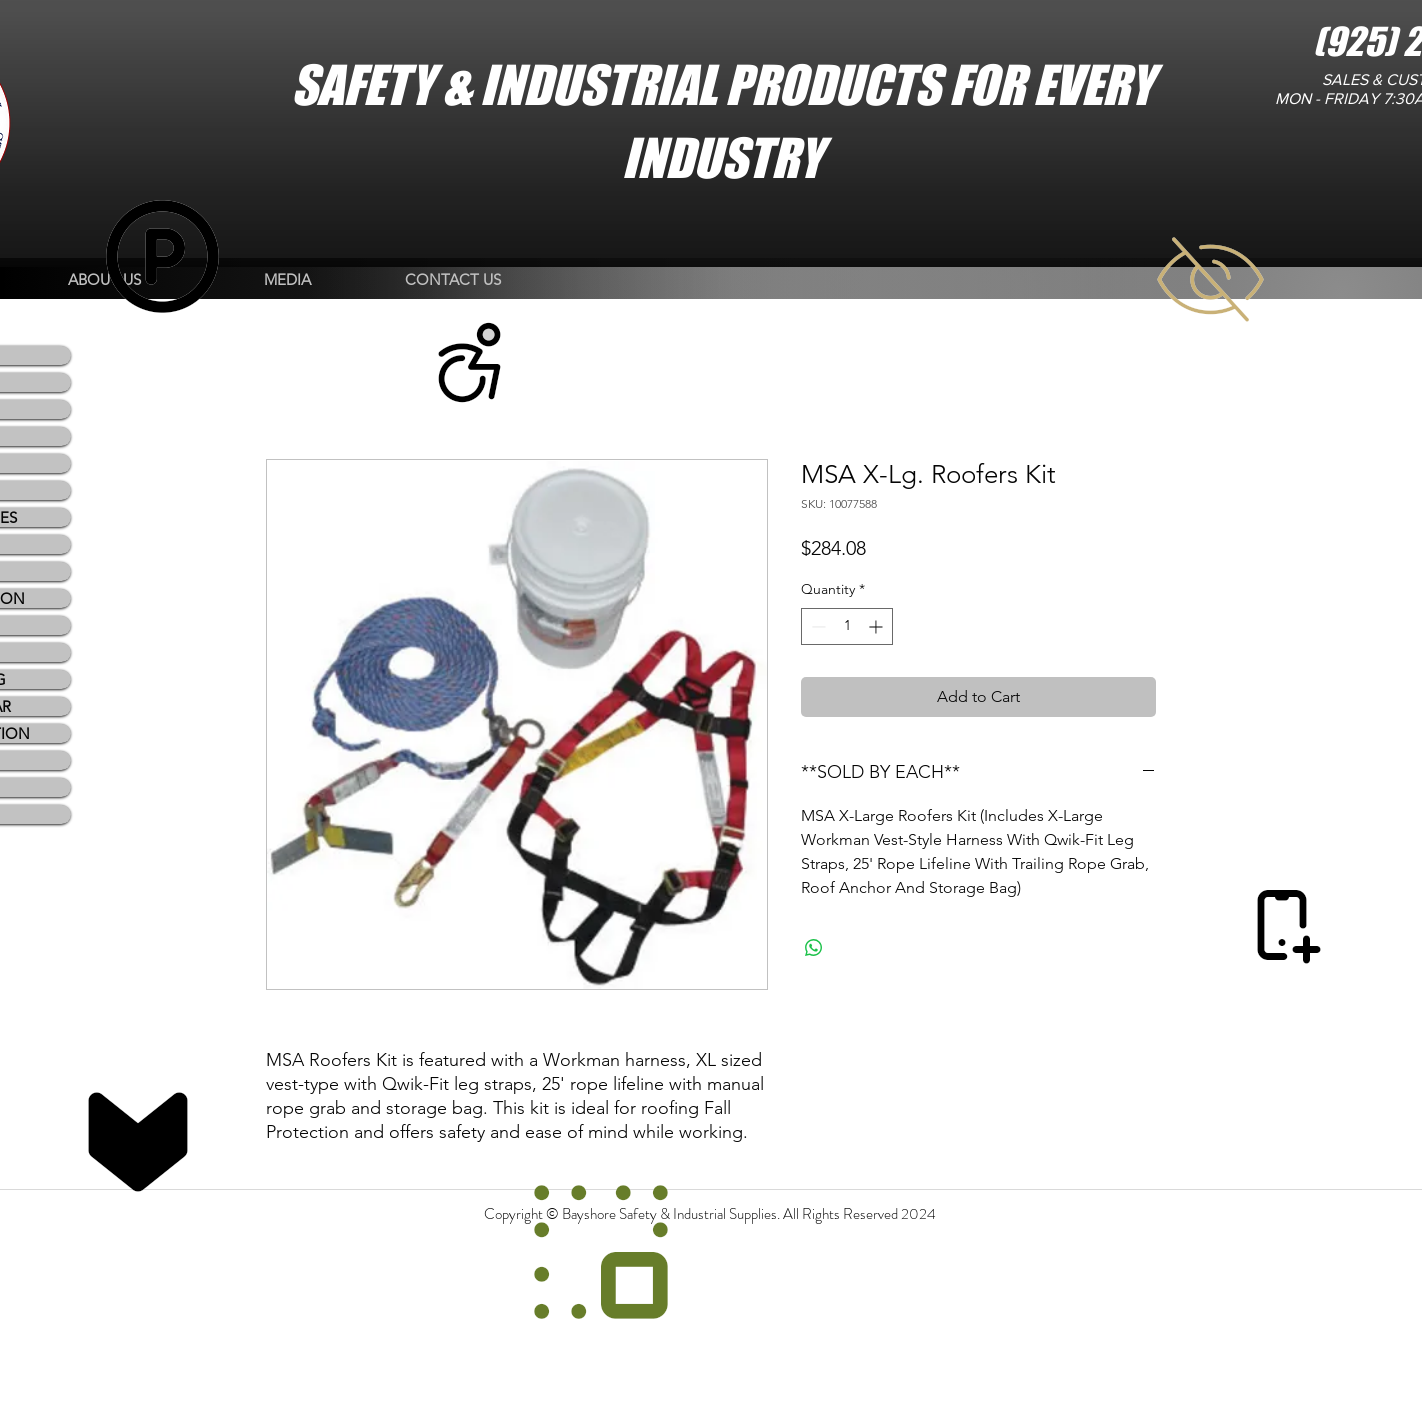  What do you see at coordinates (138, 1142) in the screenshot?
I see `expand content or show more options` at bounding box center [138, 1142].